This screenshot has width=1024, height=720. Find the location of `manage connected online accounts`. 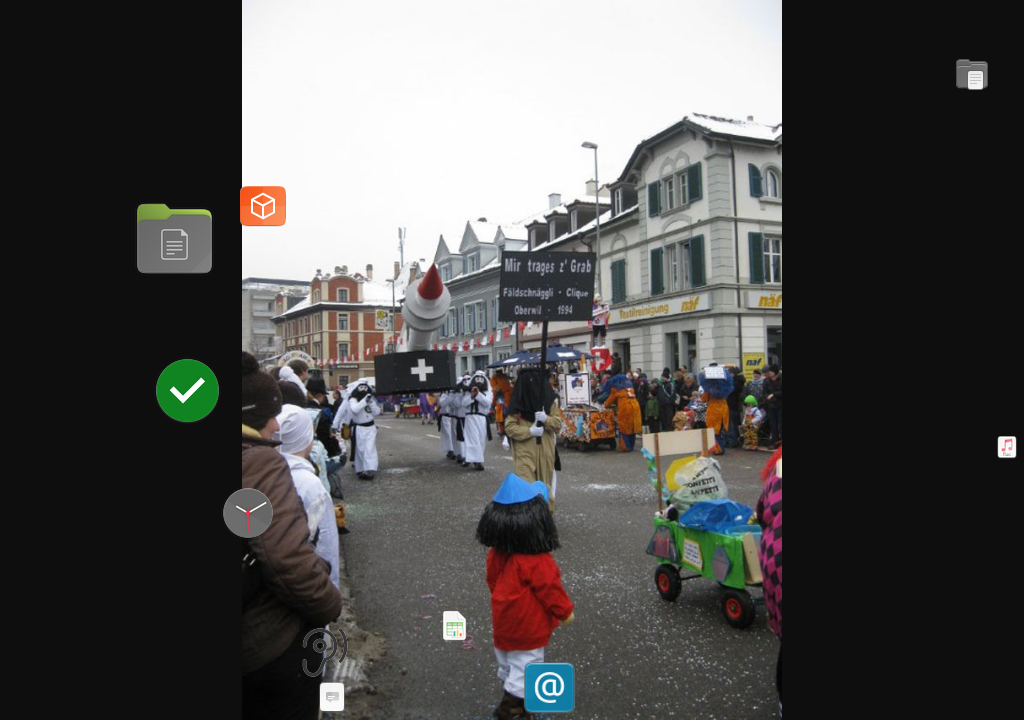

manage connected online accounts is located at coordinates (549, 687).